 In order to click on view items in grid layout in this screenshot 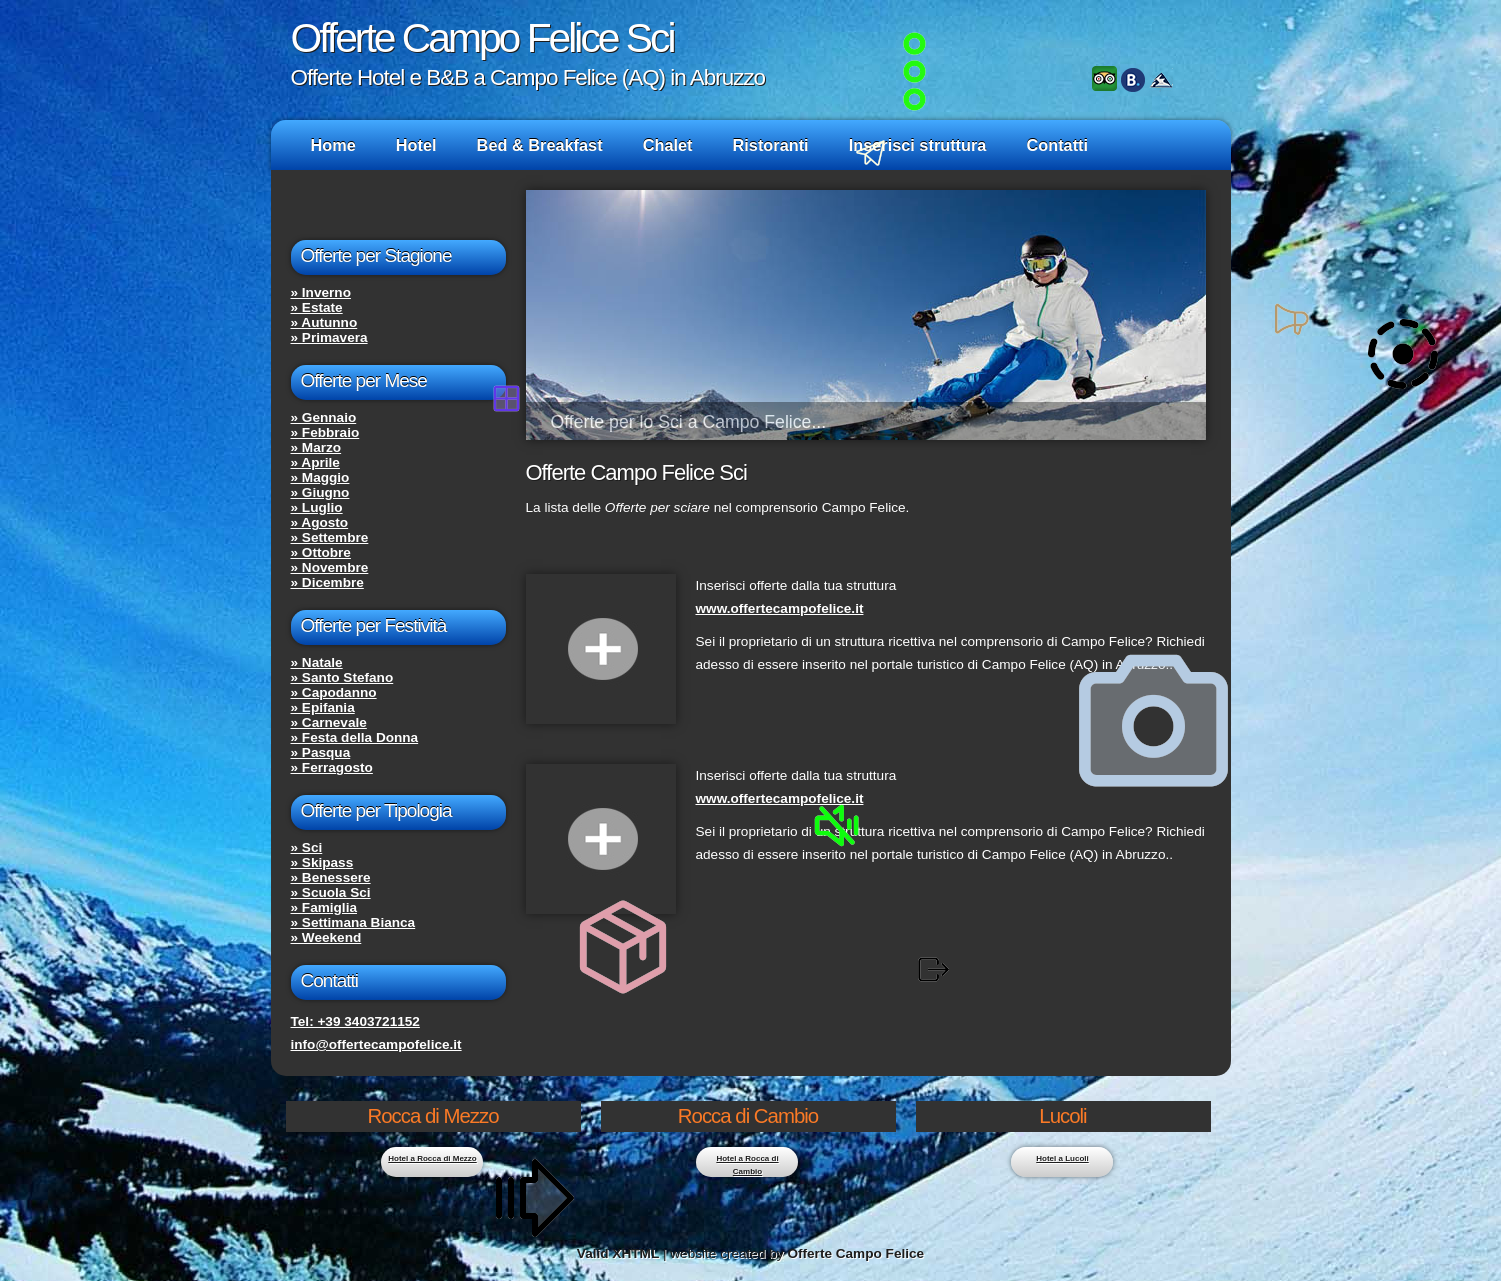, I will do `click(506, 398)`.